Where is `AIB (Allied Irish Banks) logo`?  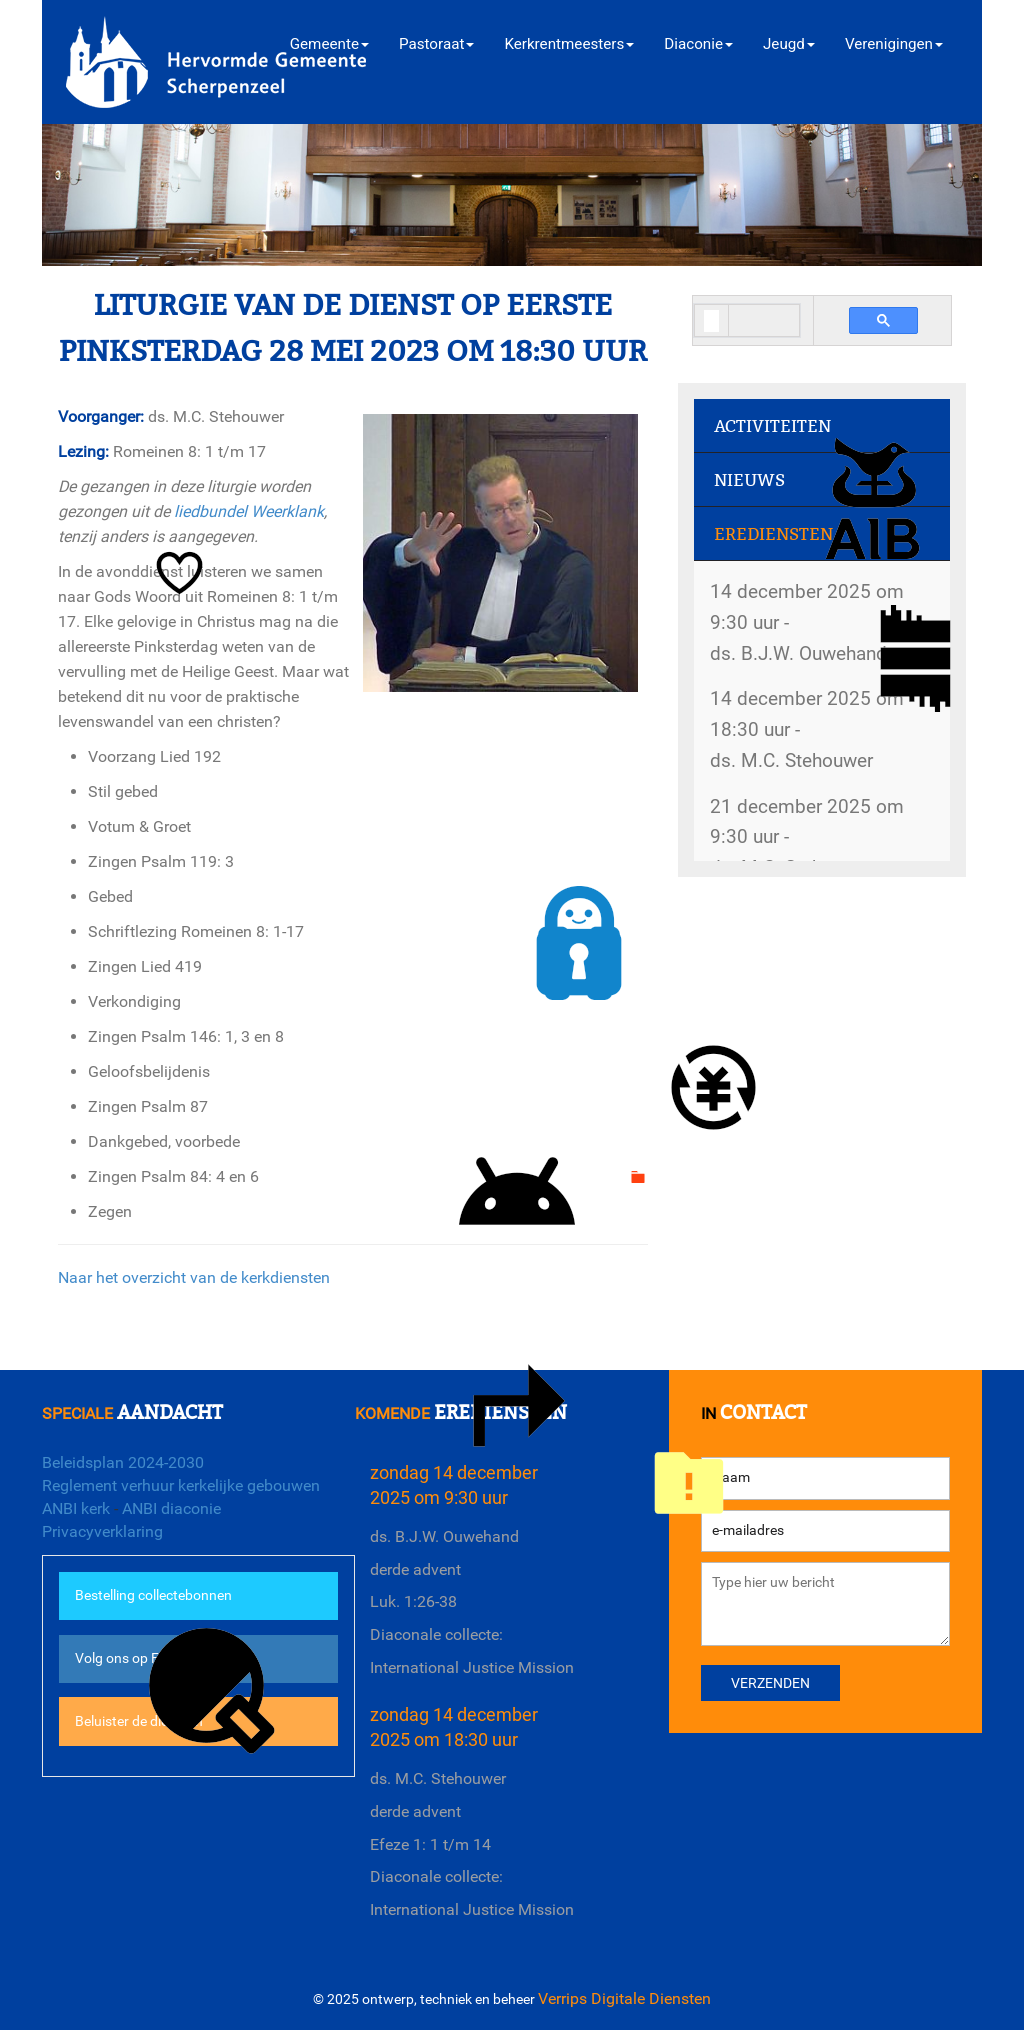
AIB (Allied Irish Banks) logo is located at coordinates (872, 498).